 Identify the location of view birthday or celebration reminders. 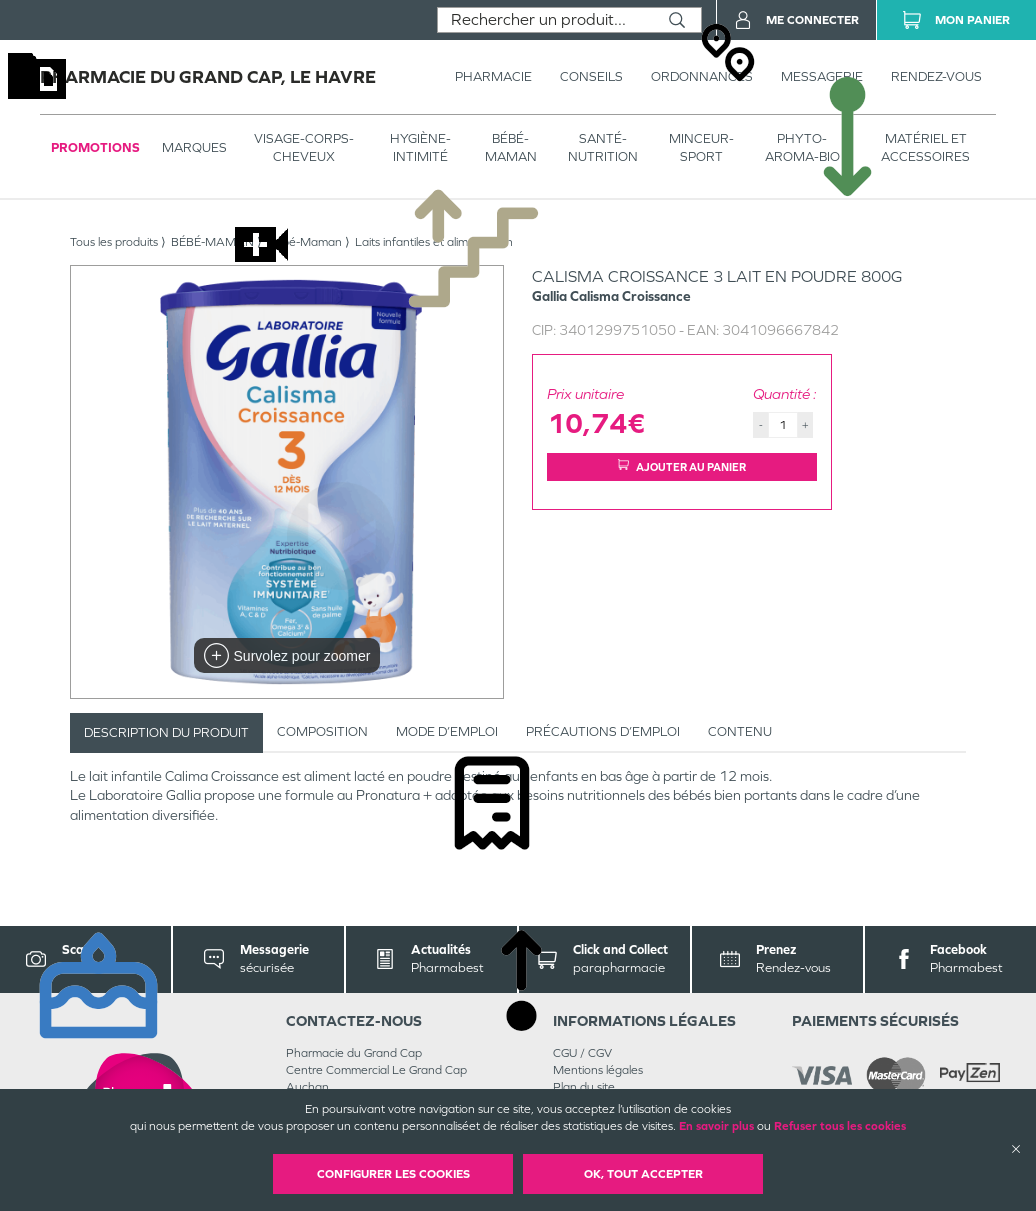
(98, 985).